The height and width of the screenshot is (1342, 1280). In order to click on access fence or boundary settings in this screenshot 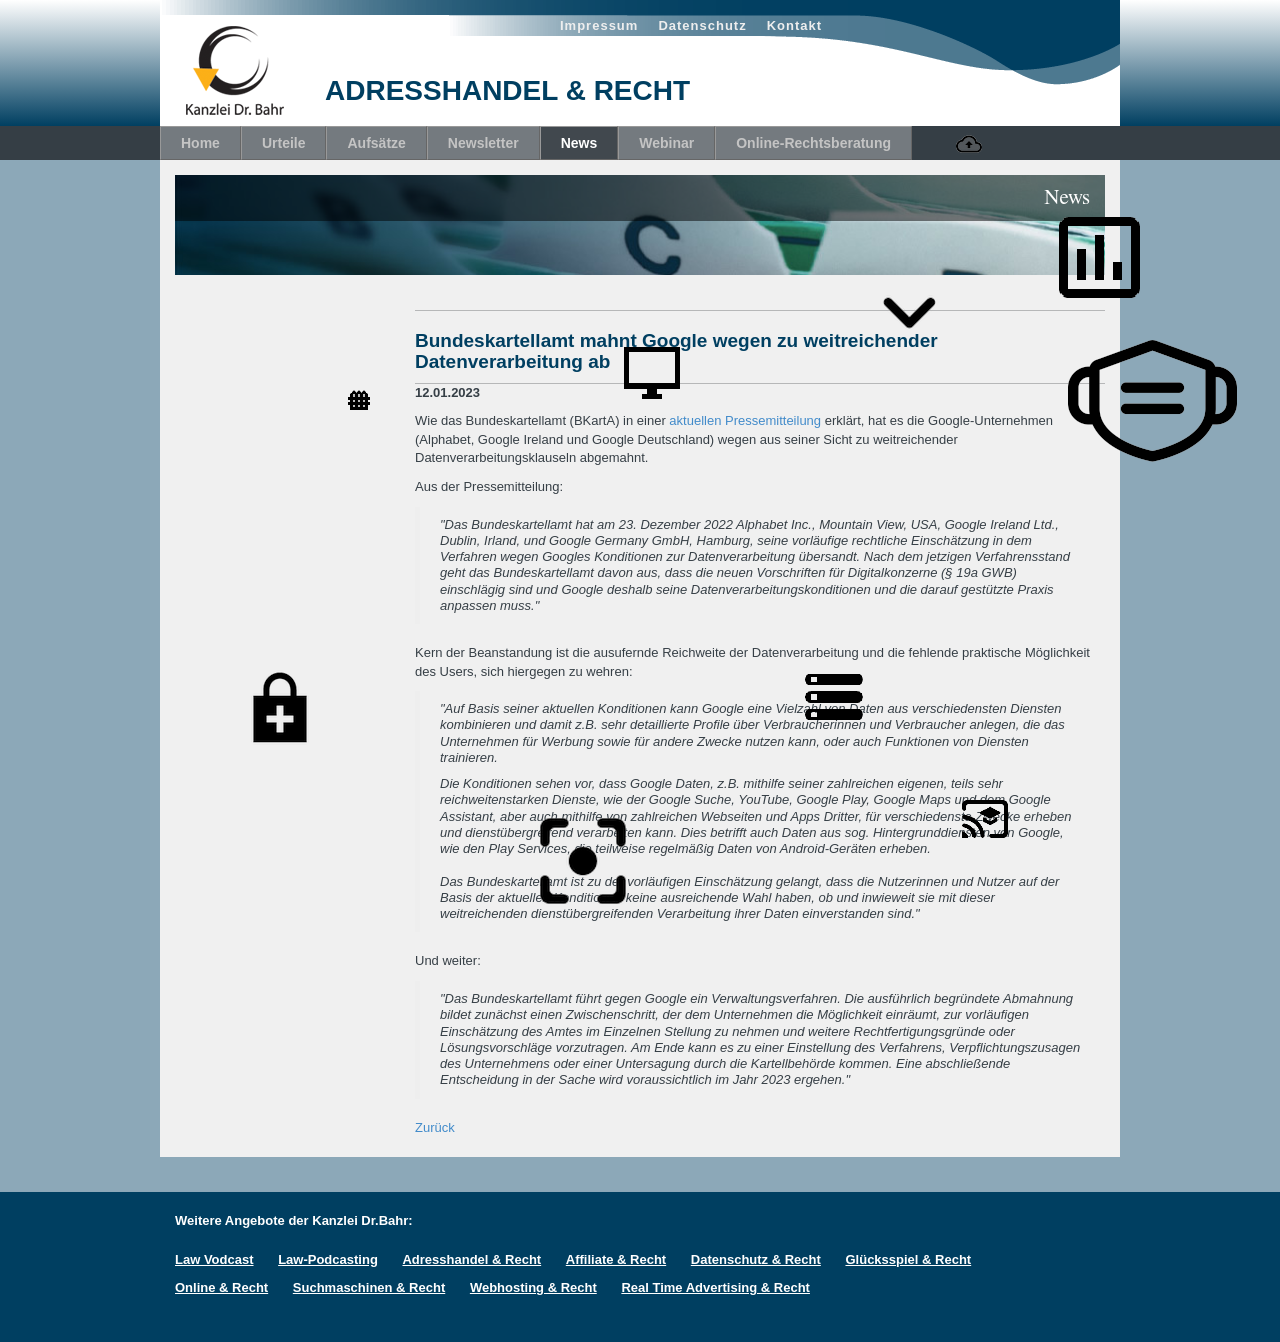, I will do `click(359, 400)`.